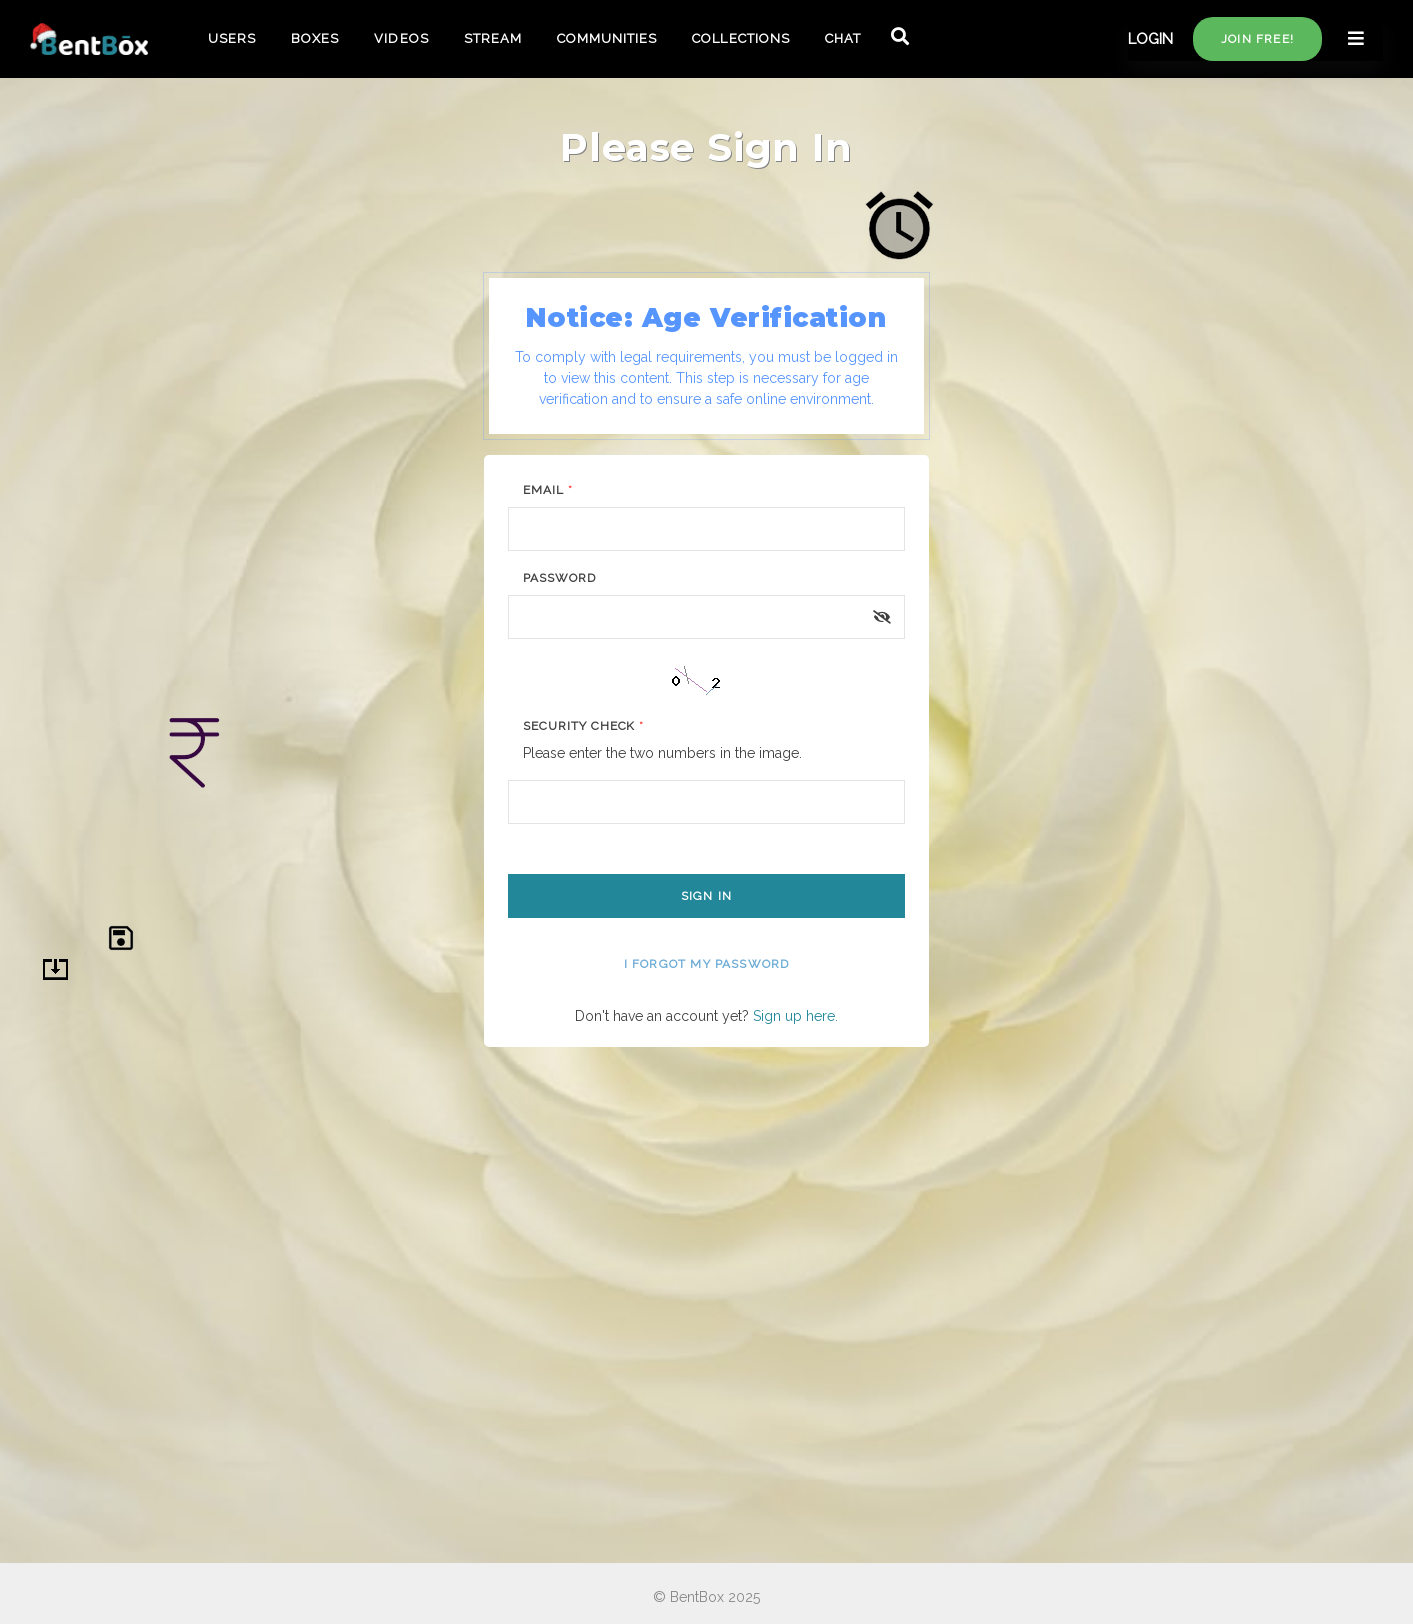 This screenshot has height=1624, width=1413. Describe the element at coordinates (191, 751) in the screenshot. I see `view price in Indian rupees` at that location.